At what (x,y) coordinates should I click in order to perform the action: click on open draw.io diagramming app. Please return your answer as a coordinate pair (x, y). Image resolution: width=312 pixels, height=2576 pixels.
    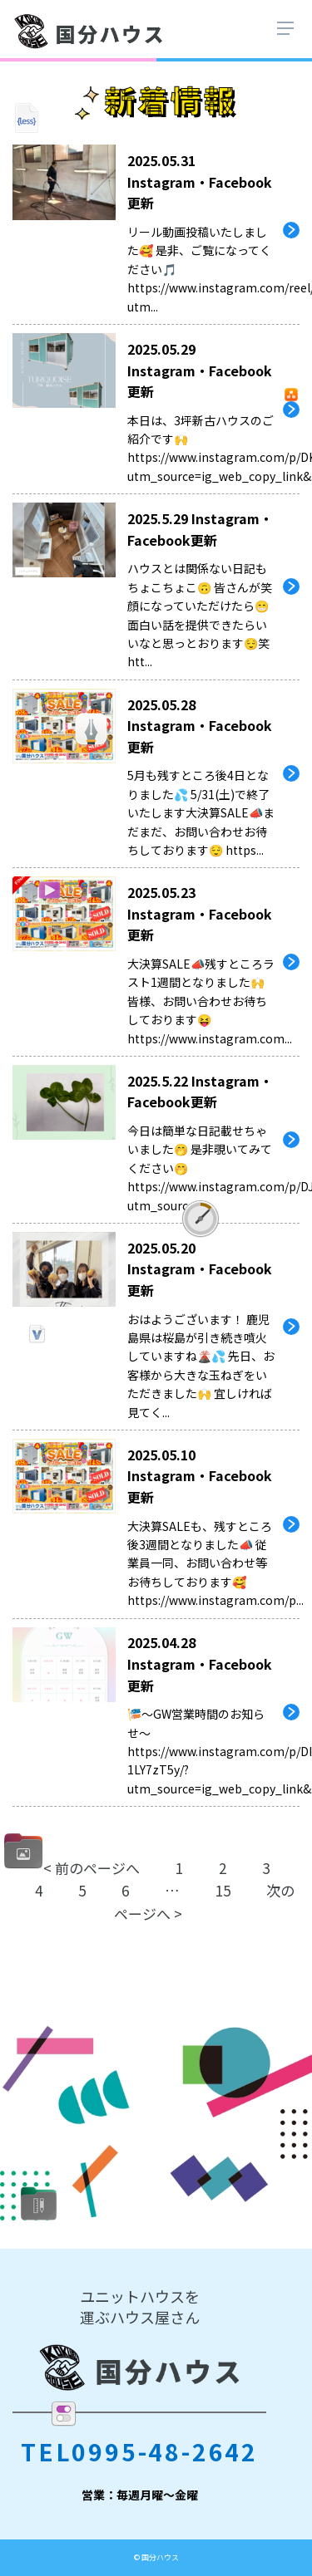
    Looking at the image, I should click on (291, 395).